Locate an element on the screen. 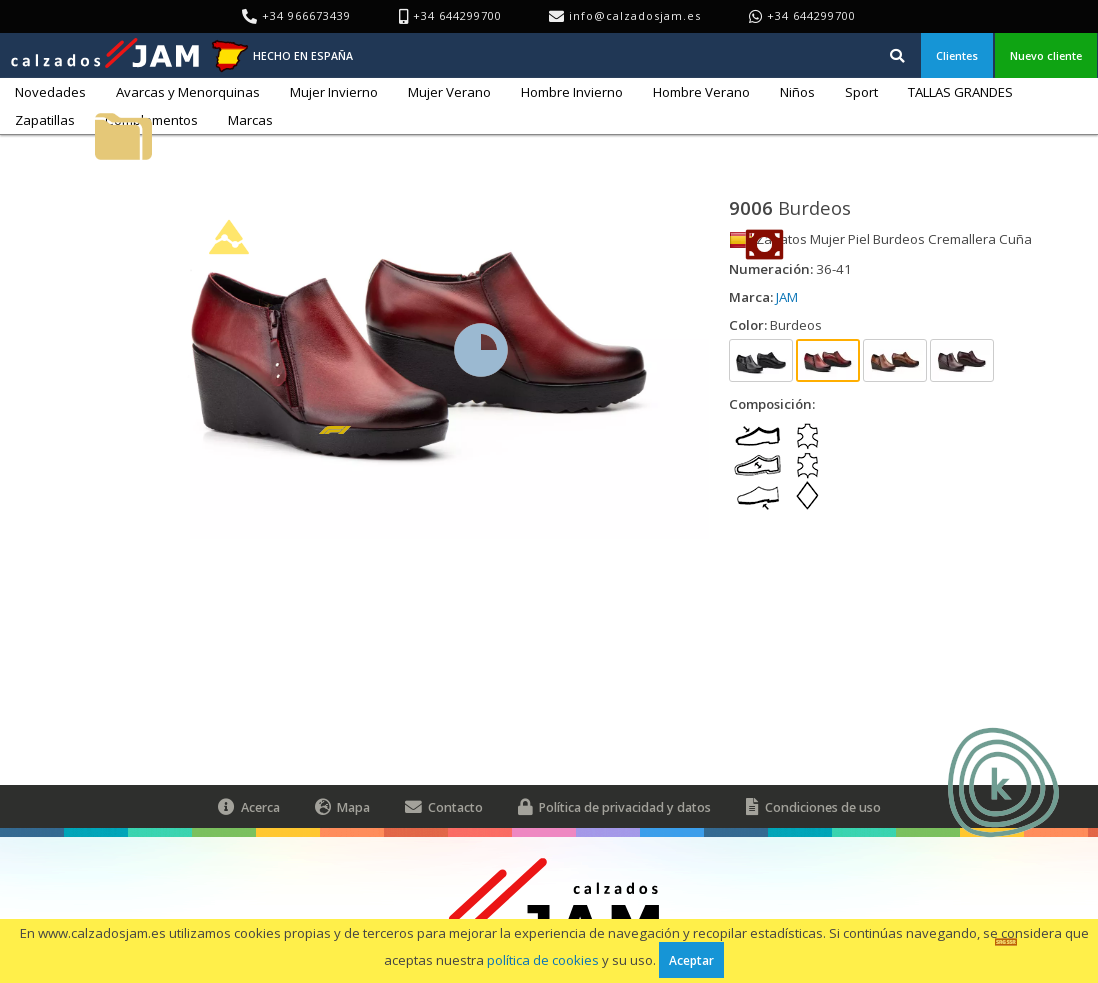  Pine Script programming language logo is located at coordinates (229, 237).